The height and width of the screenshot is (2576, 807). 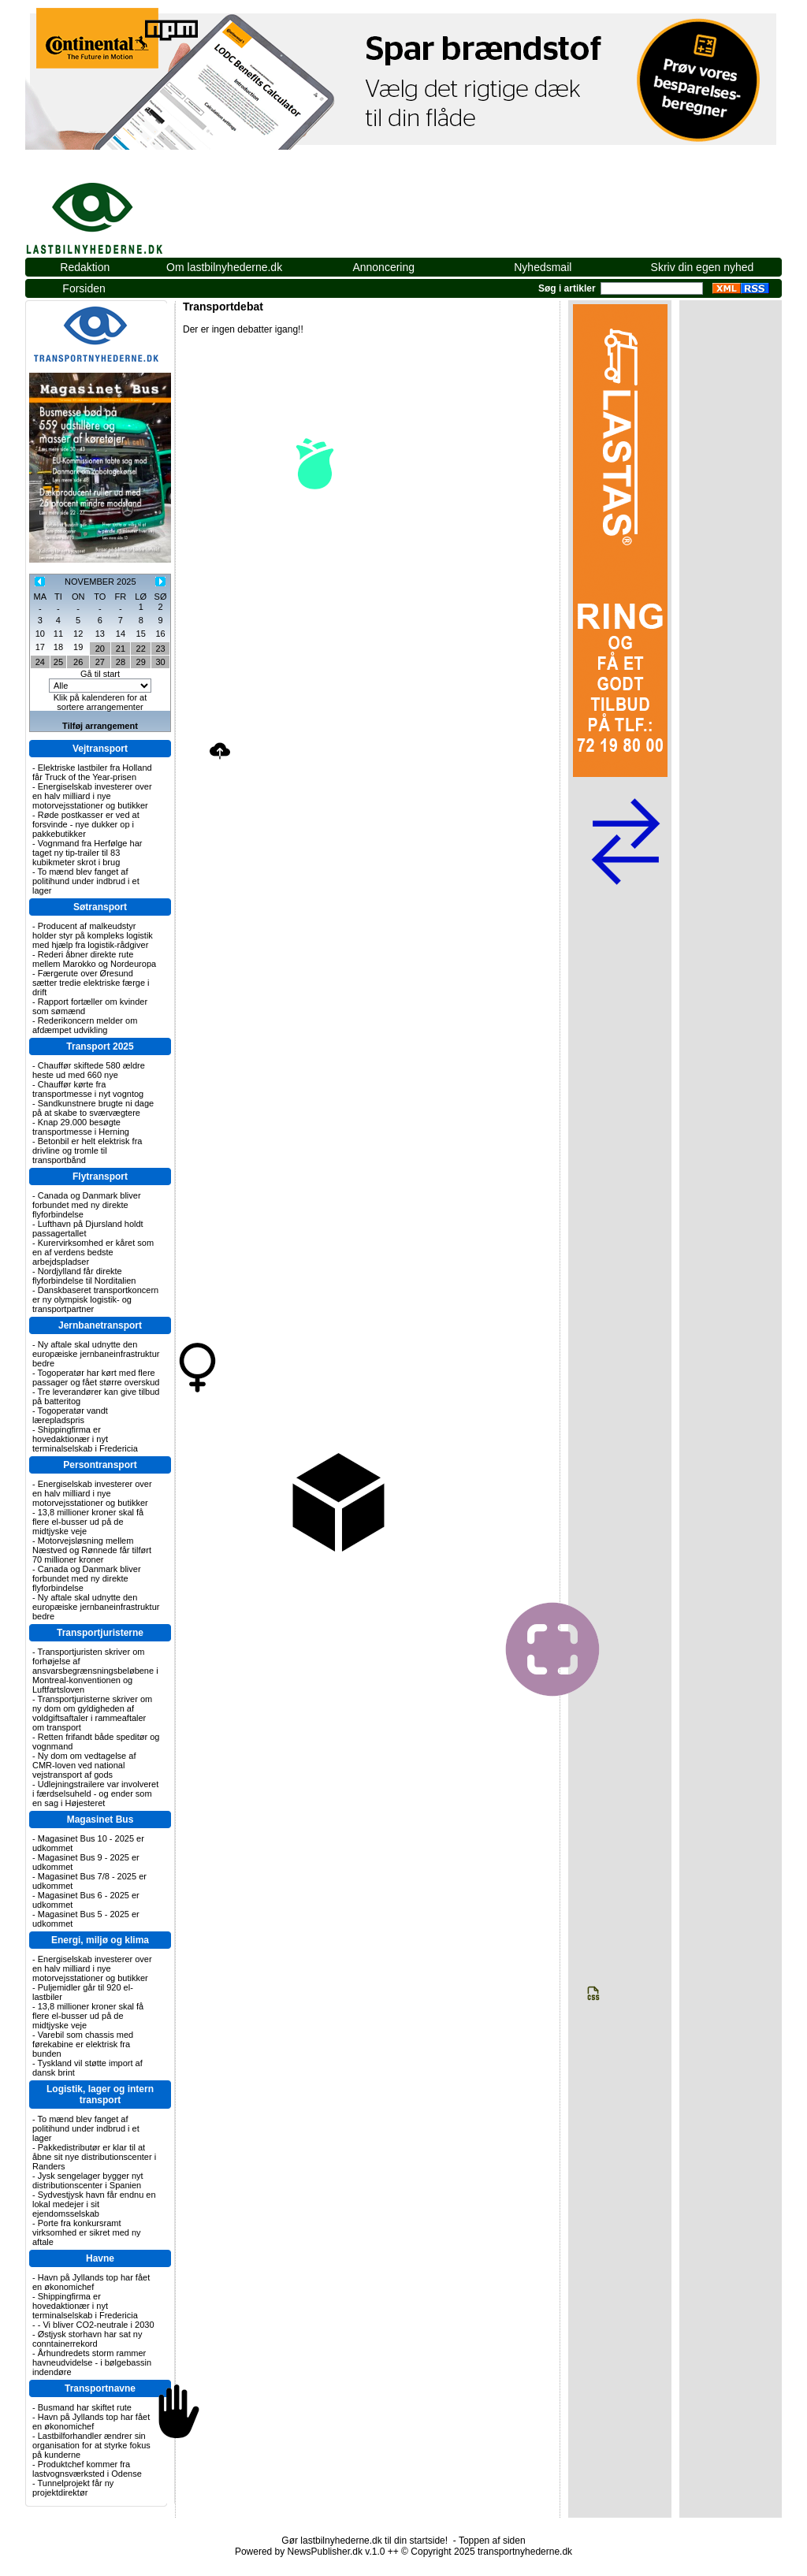 I want to click on upload a file to the cloud, so click(x=220, y=751).